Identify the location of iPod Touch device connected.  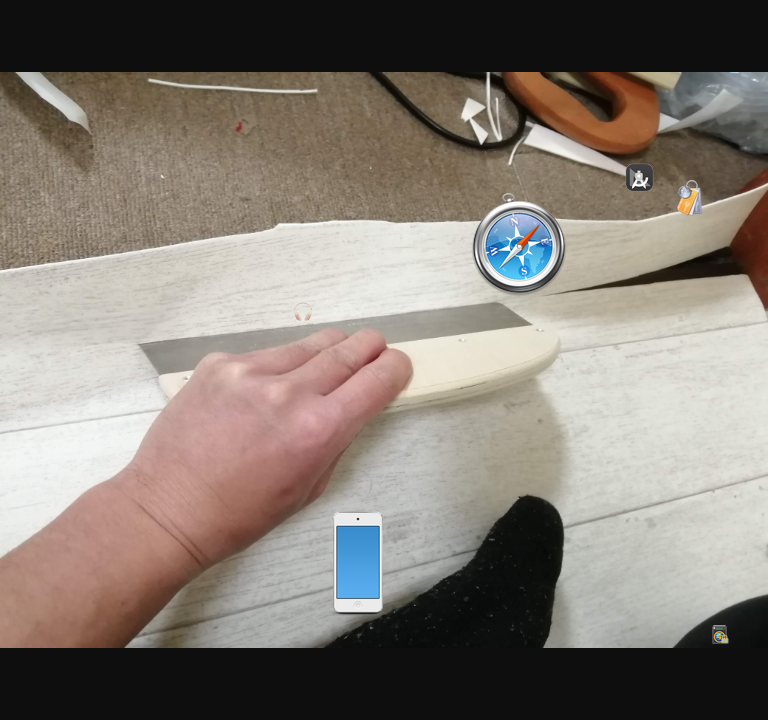
(358, 564).